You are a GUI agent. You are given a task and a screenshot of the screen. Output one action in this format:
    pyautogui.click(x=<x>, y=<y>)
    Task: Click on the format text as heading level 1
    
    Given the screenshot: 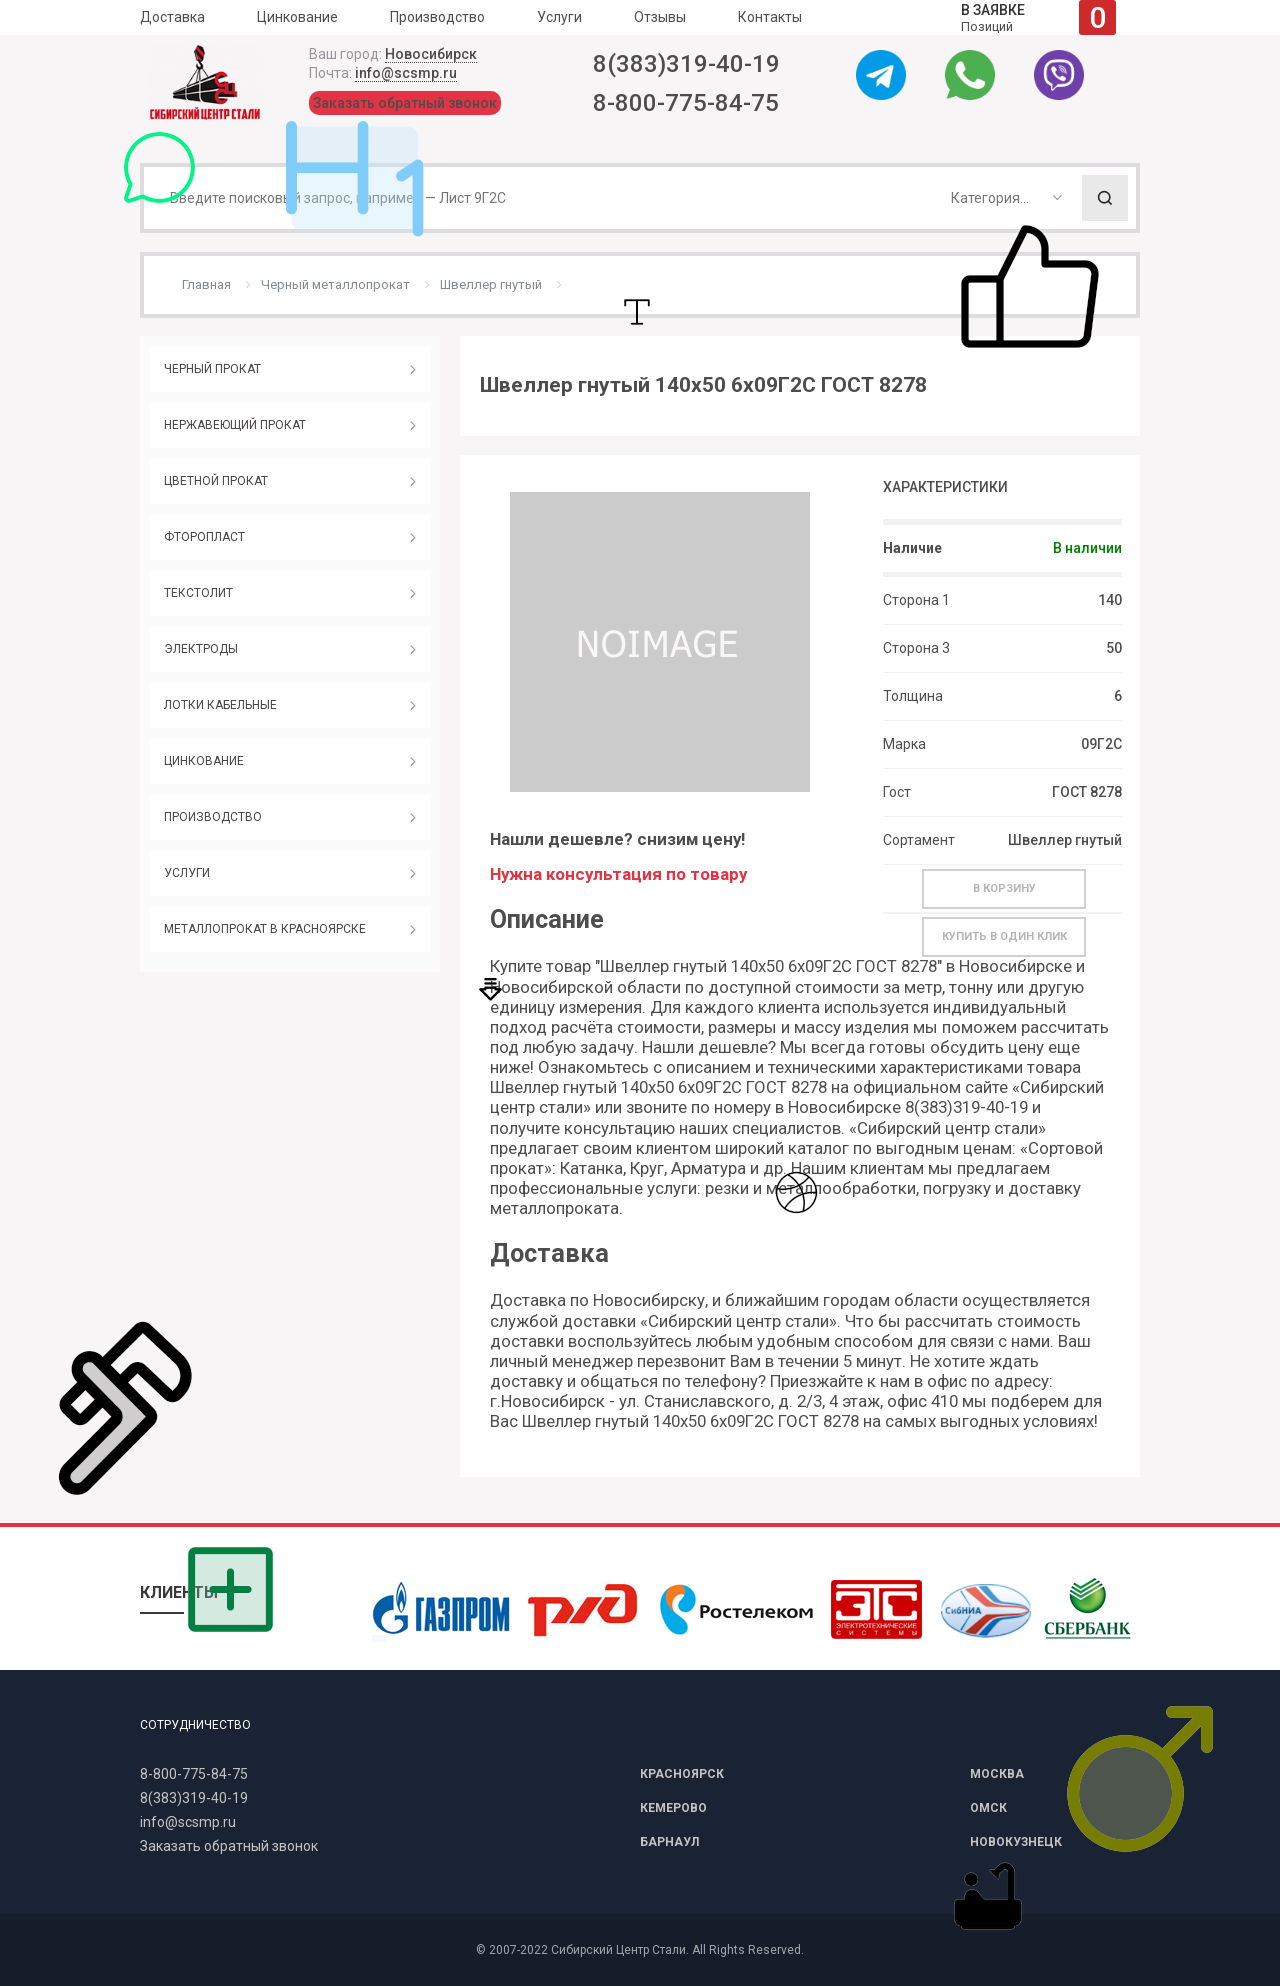 What is the action you would take?
    pyautogui.click(x=352, y=176)
    